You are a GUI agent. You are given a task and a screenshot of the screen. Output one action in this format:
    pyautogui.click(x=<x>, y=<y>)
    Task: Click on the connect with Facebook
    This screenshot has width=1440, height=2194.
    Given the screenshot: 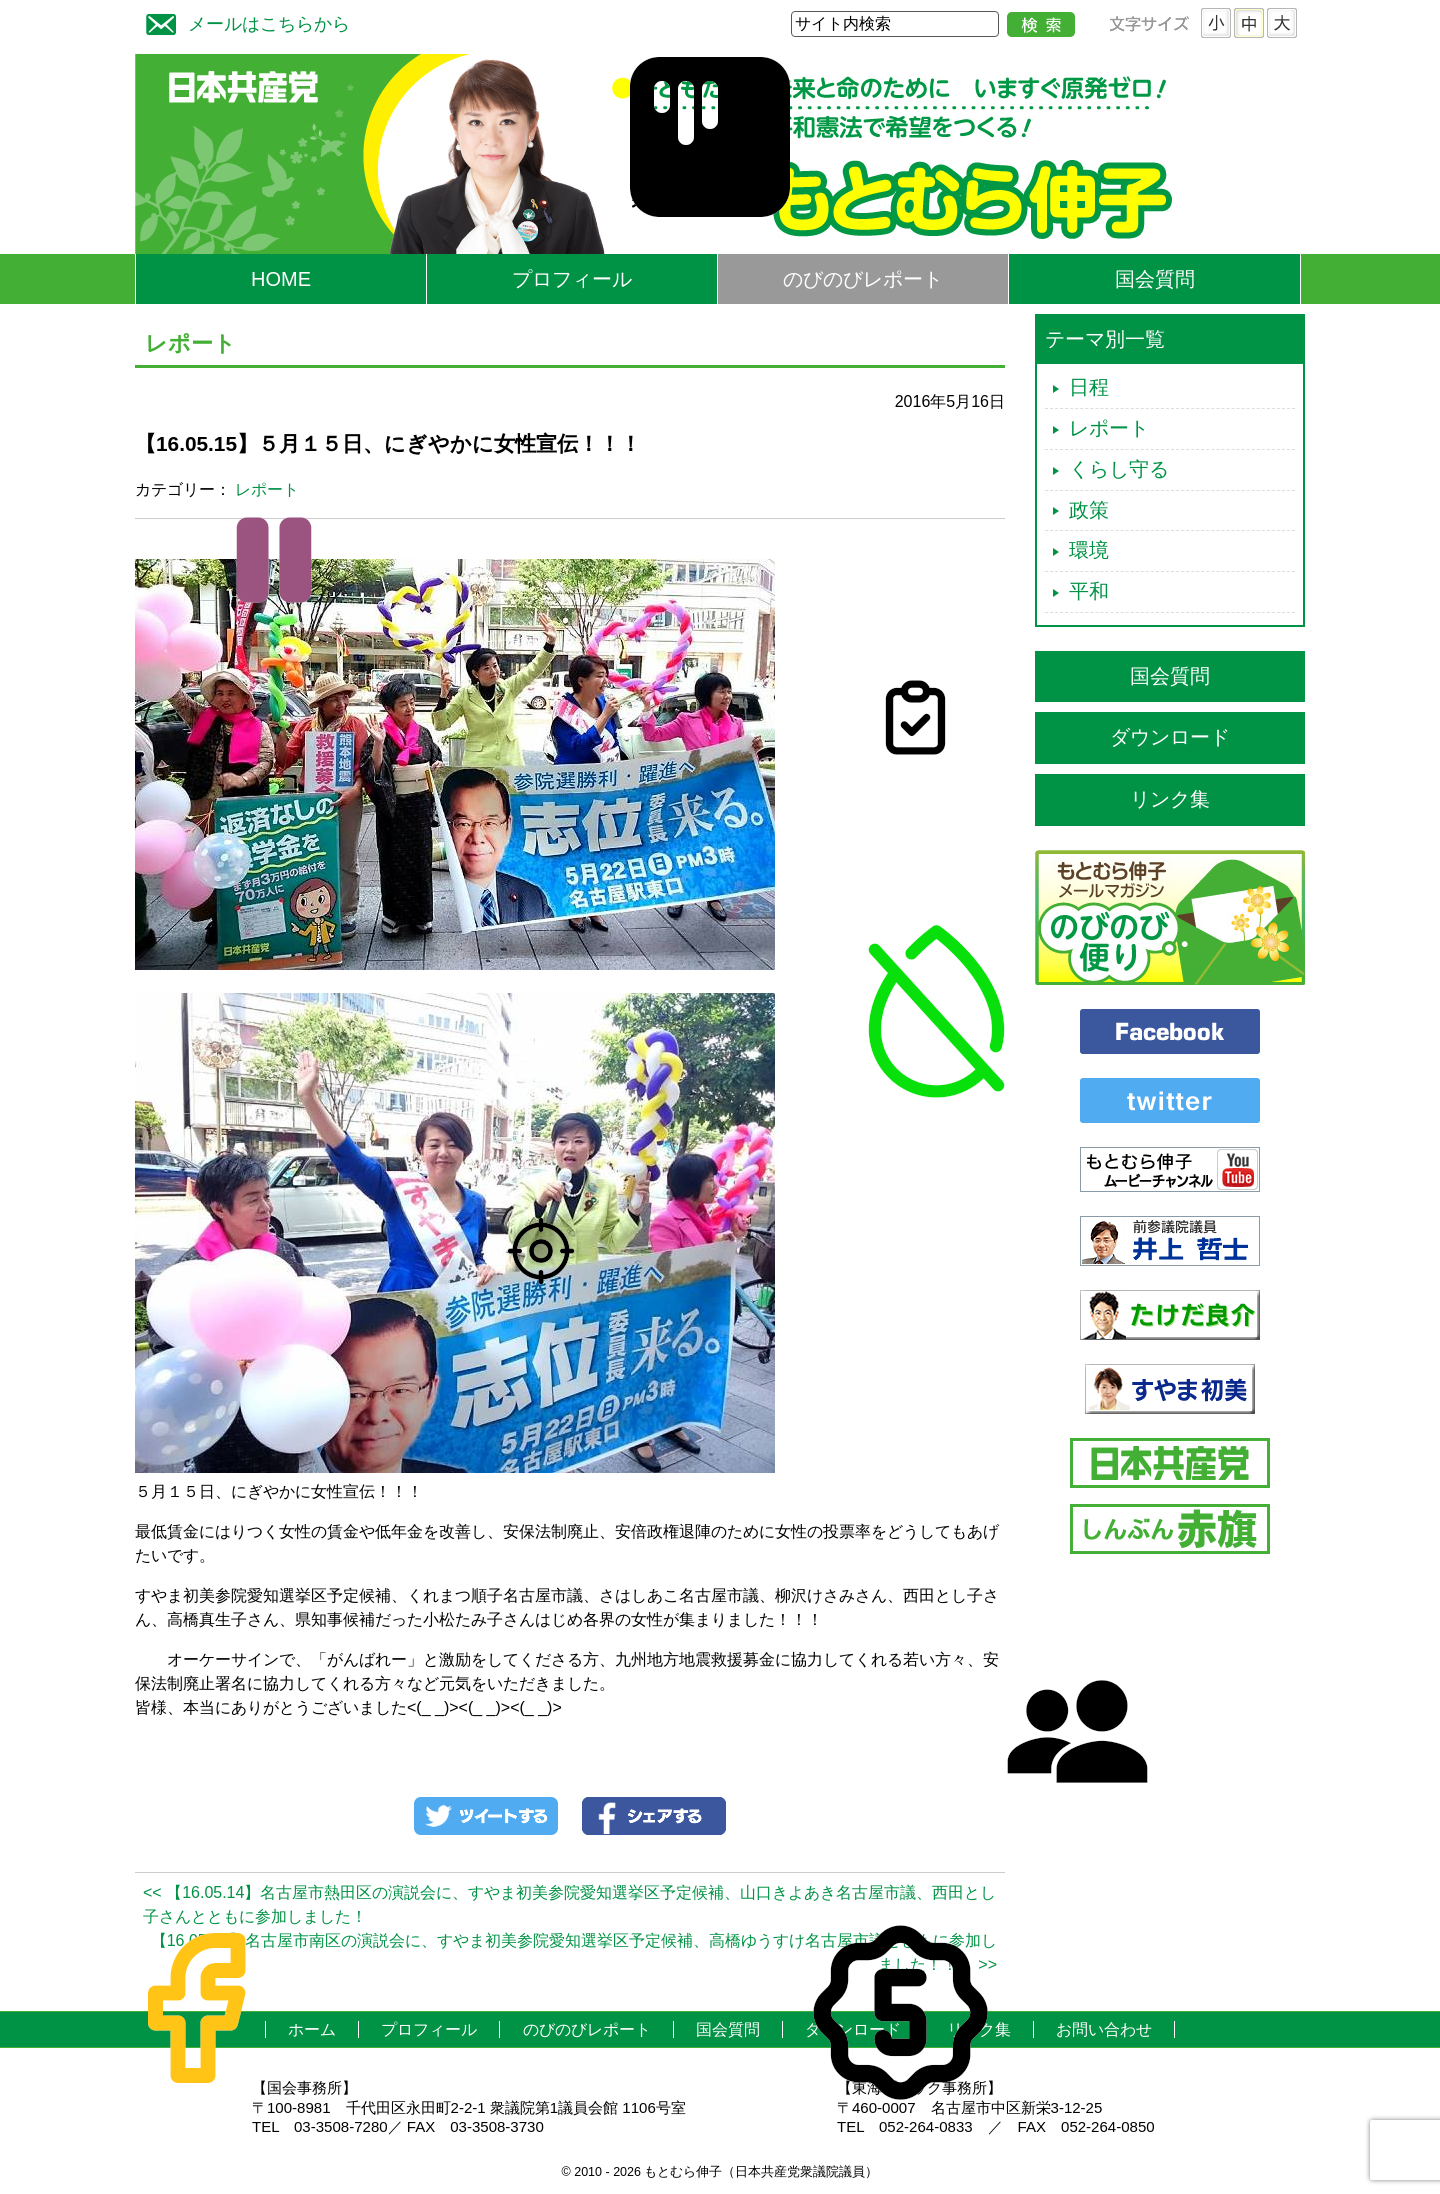 What is the action you would take?
    pyautogui.click(x=193, y=2008)
    